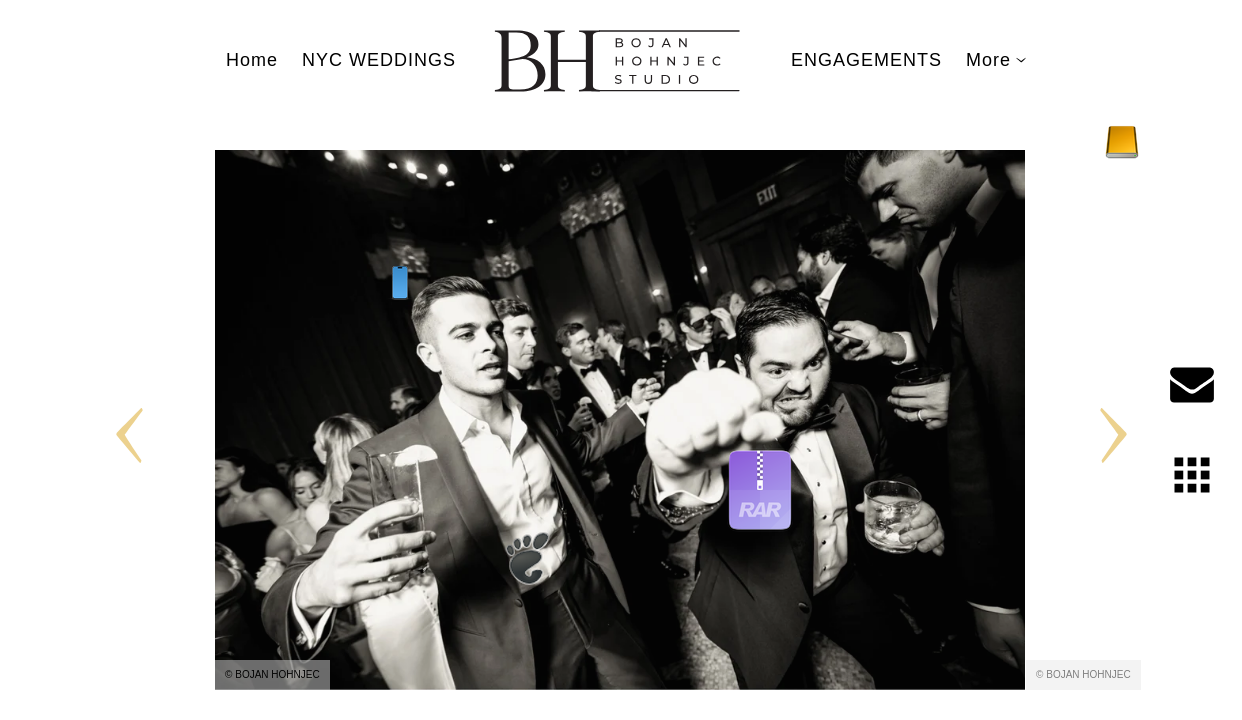 The image size is (1242, 720). What do you see at coordinates (400, 283) in the screenshot?
I see `iPhone 16 Pro device icon` at bounding box center [400, 283].